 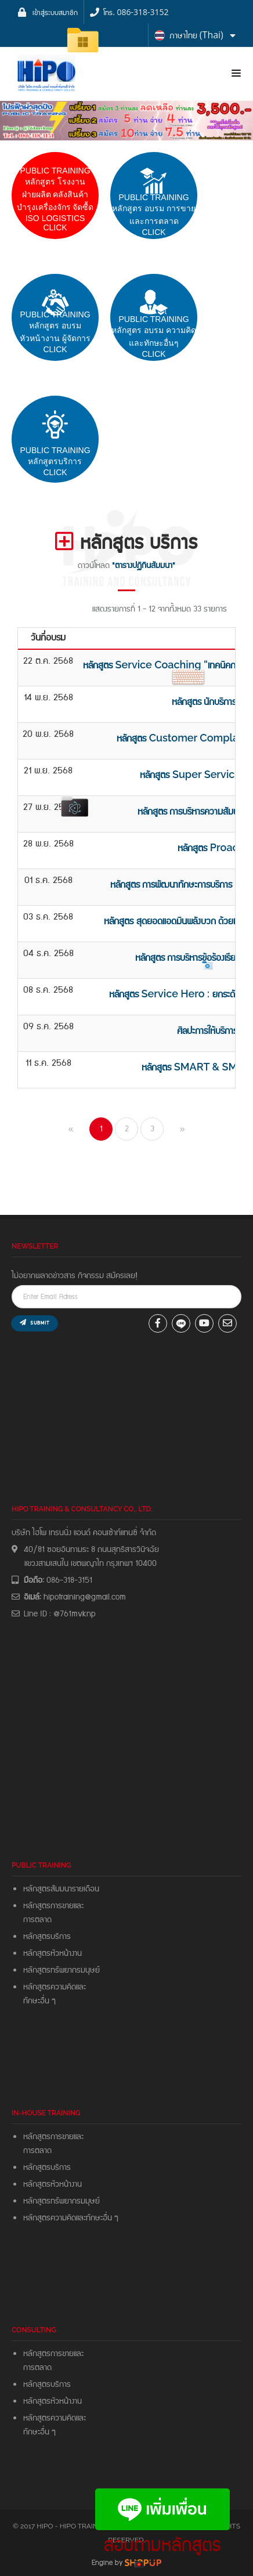 What do you see at coordinates (207, 965) in the screenshot?
I see `open Xamarin project files folder` at bounding box center [207, 965].